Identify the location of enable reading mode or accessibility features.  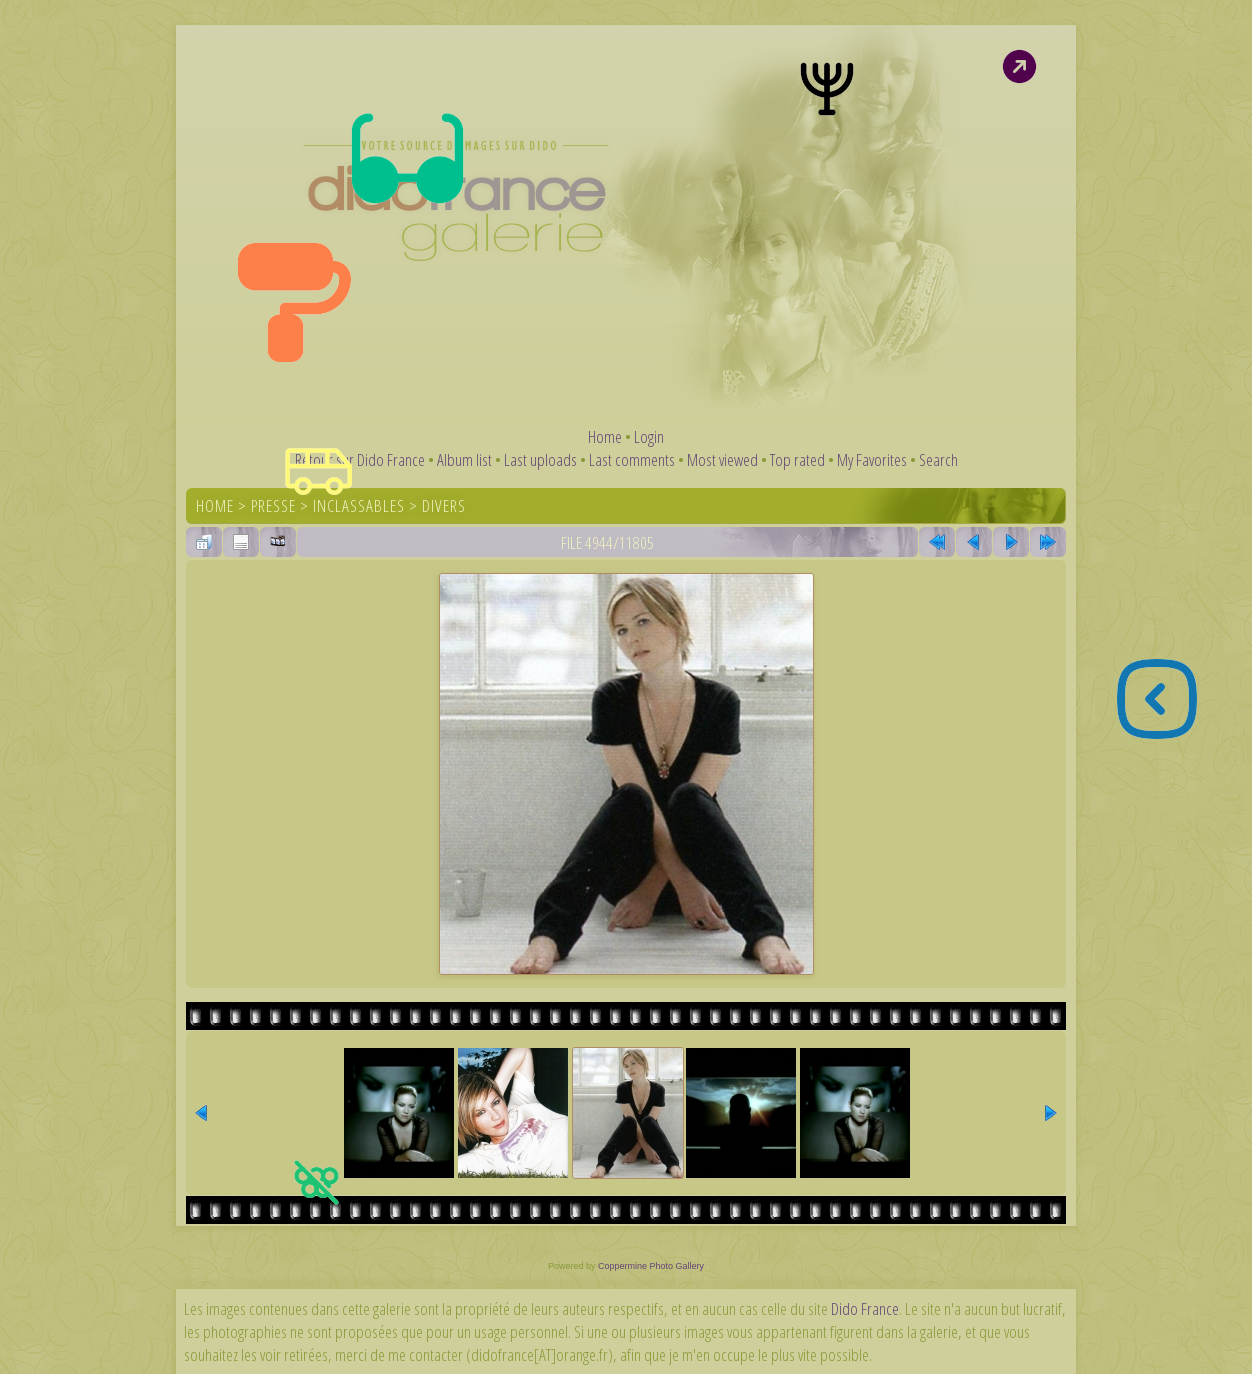
(407, 160).